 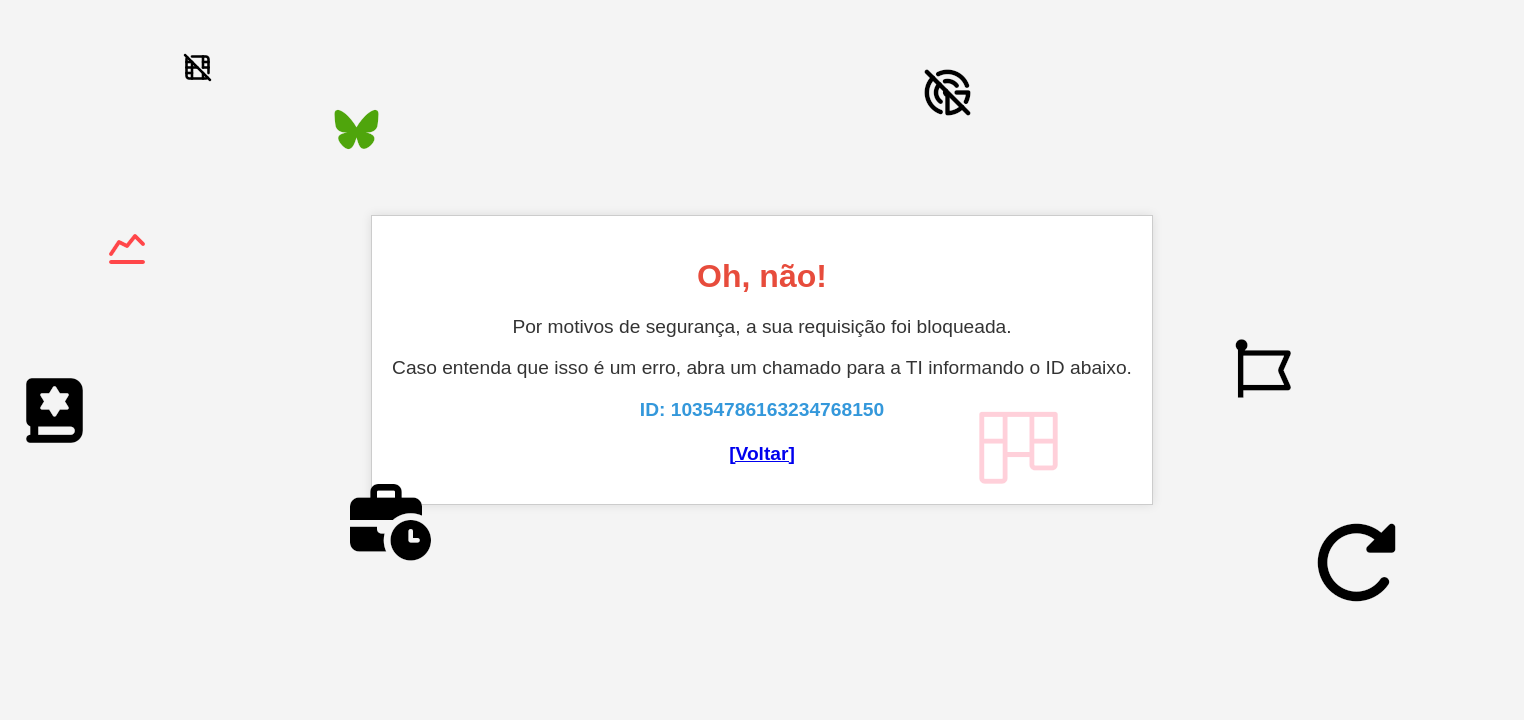 What do you see at coordinates (127, 248) in the screenshot?
I see `view analytics or performance trends` at bounding box center [127, 248].